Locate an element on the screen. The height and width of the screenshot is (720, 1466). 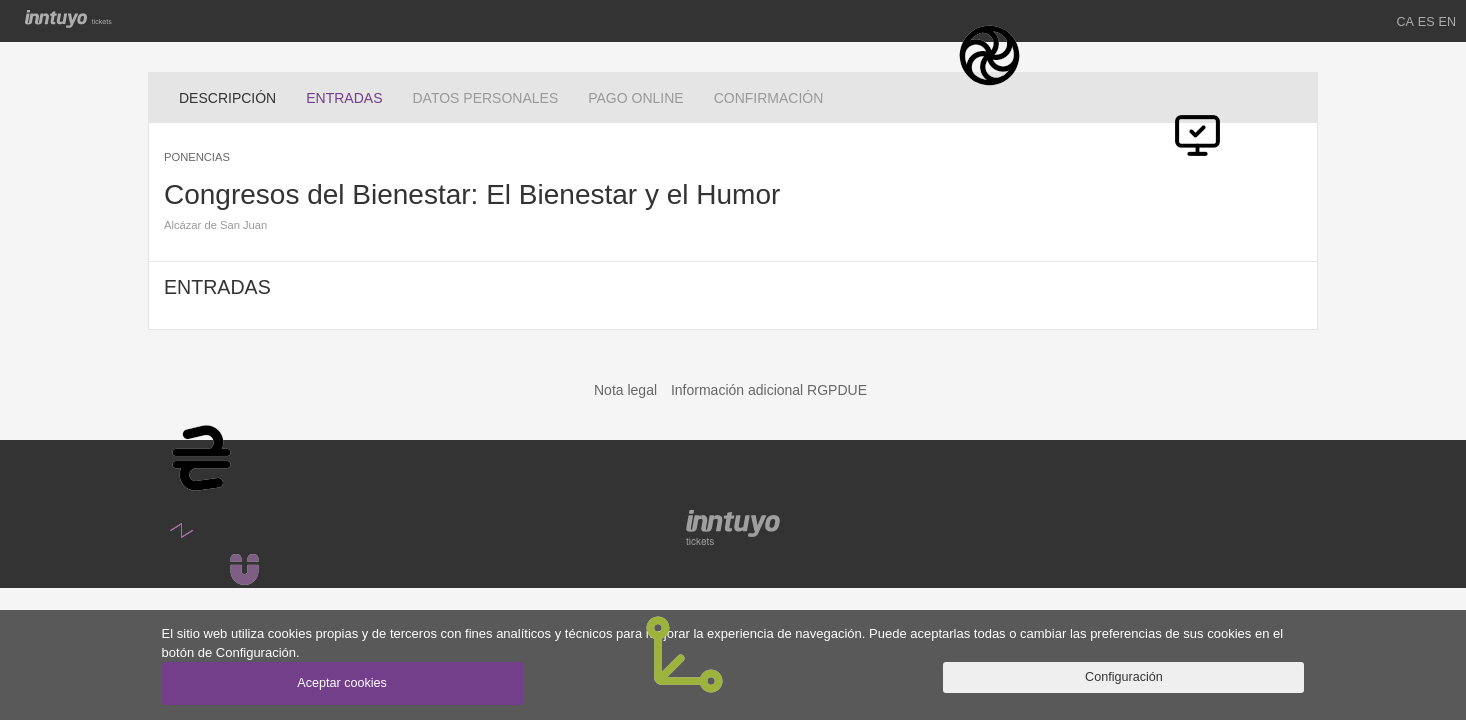
adjust 3d scale or dimensions is located at coordinates (684, 654).